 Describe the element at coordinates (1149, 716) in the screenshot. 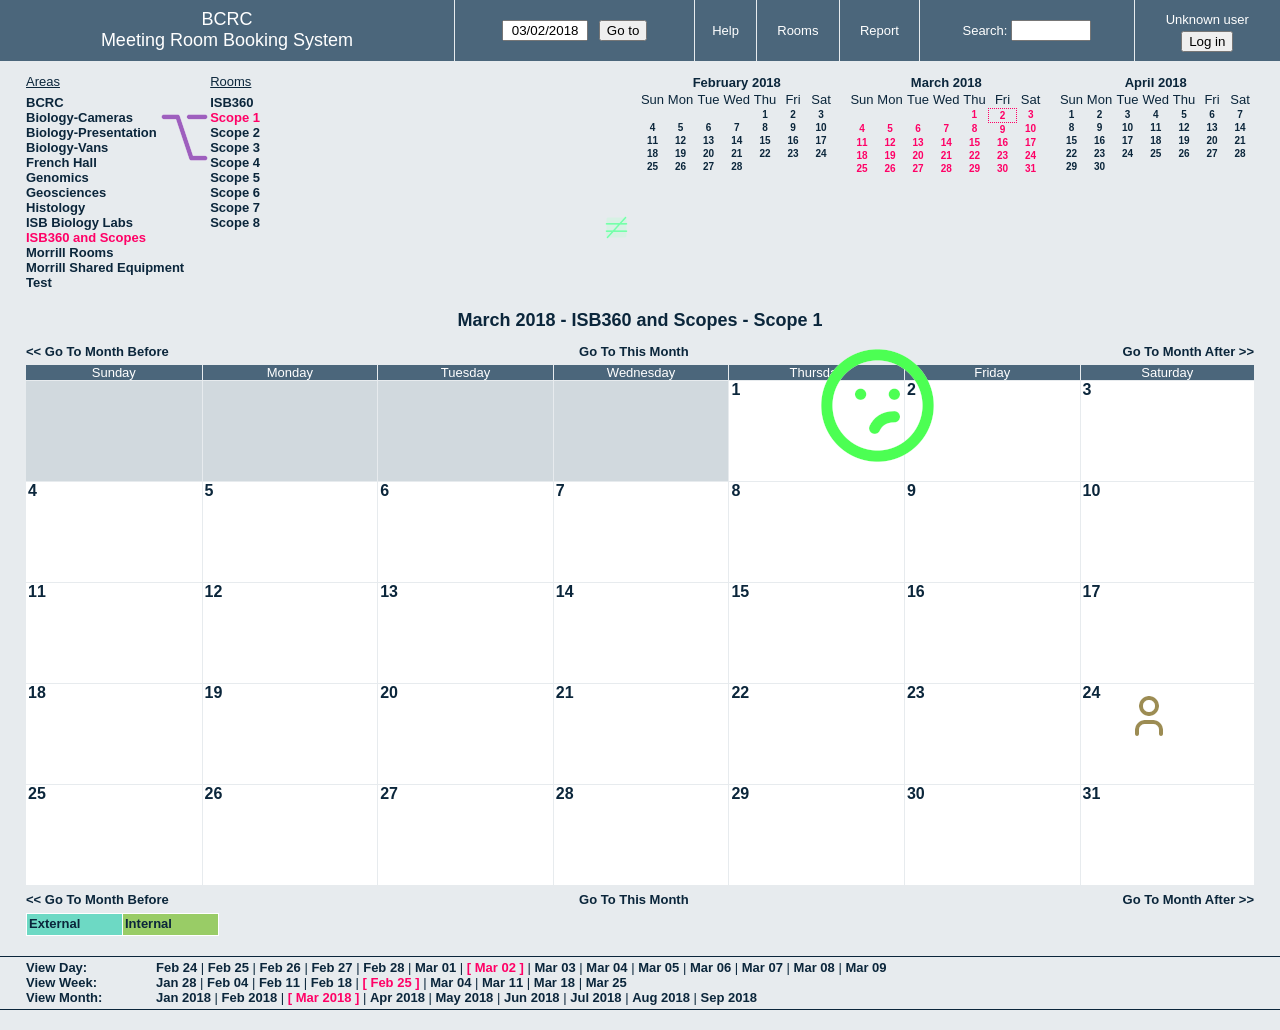

I see `view your profile` at that location.